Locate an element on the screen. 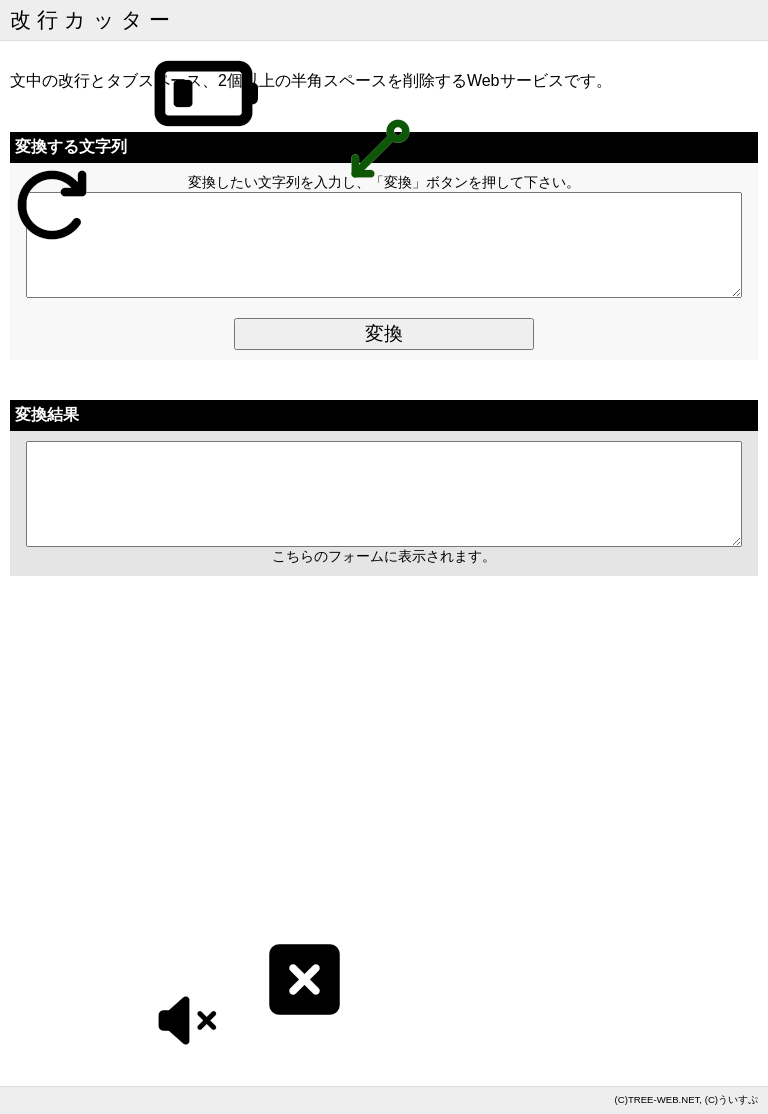  move or navigate to the lower-left is located at coordinates (378, 150).